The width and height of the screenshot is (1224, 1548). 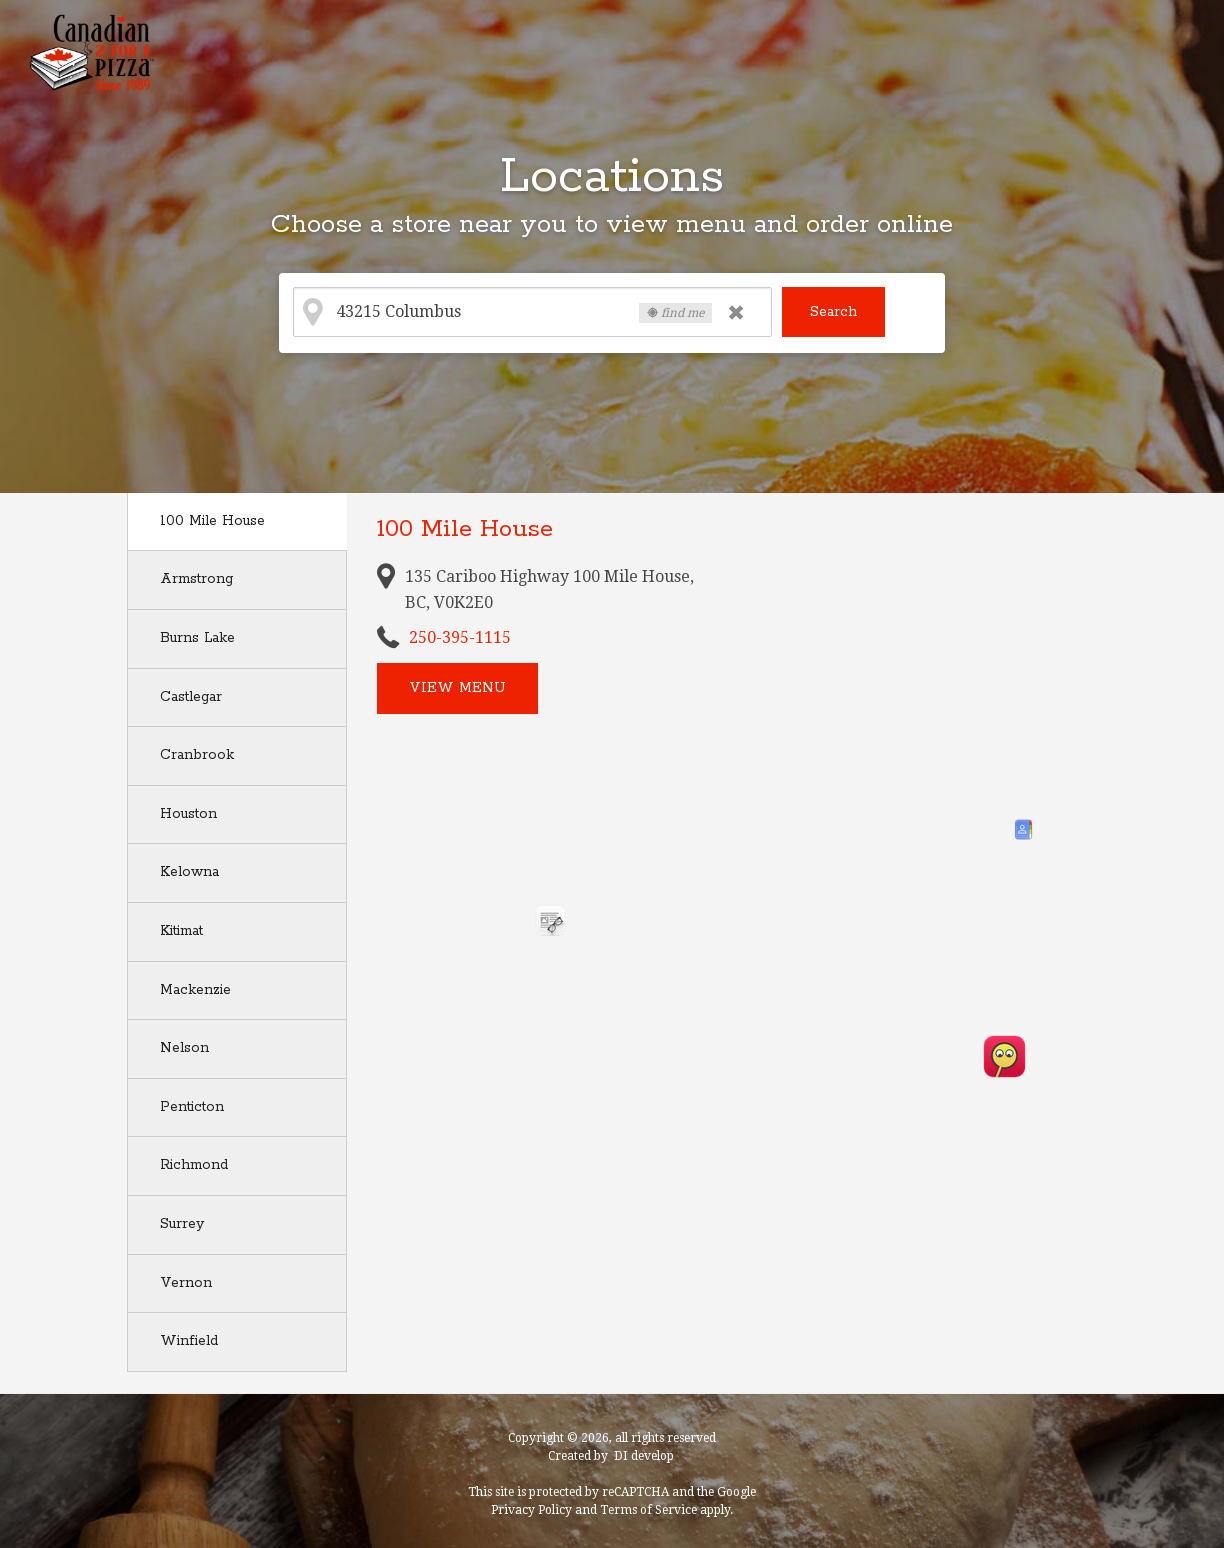 I want to click on open the address book application, so click(x=1023, y=829).